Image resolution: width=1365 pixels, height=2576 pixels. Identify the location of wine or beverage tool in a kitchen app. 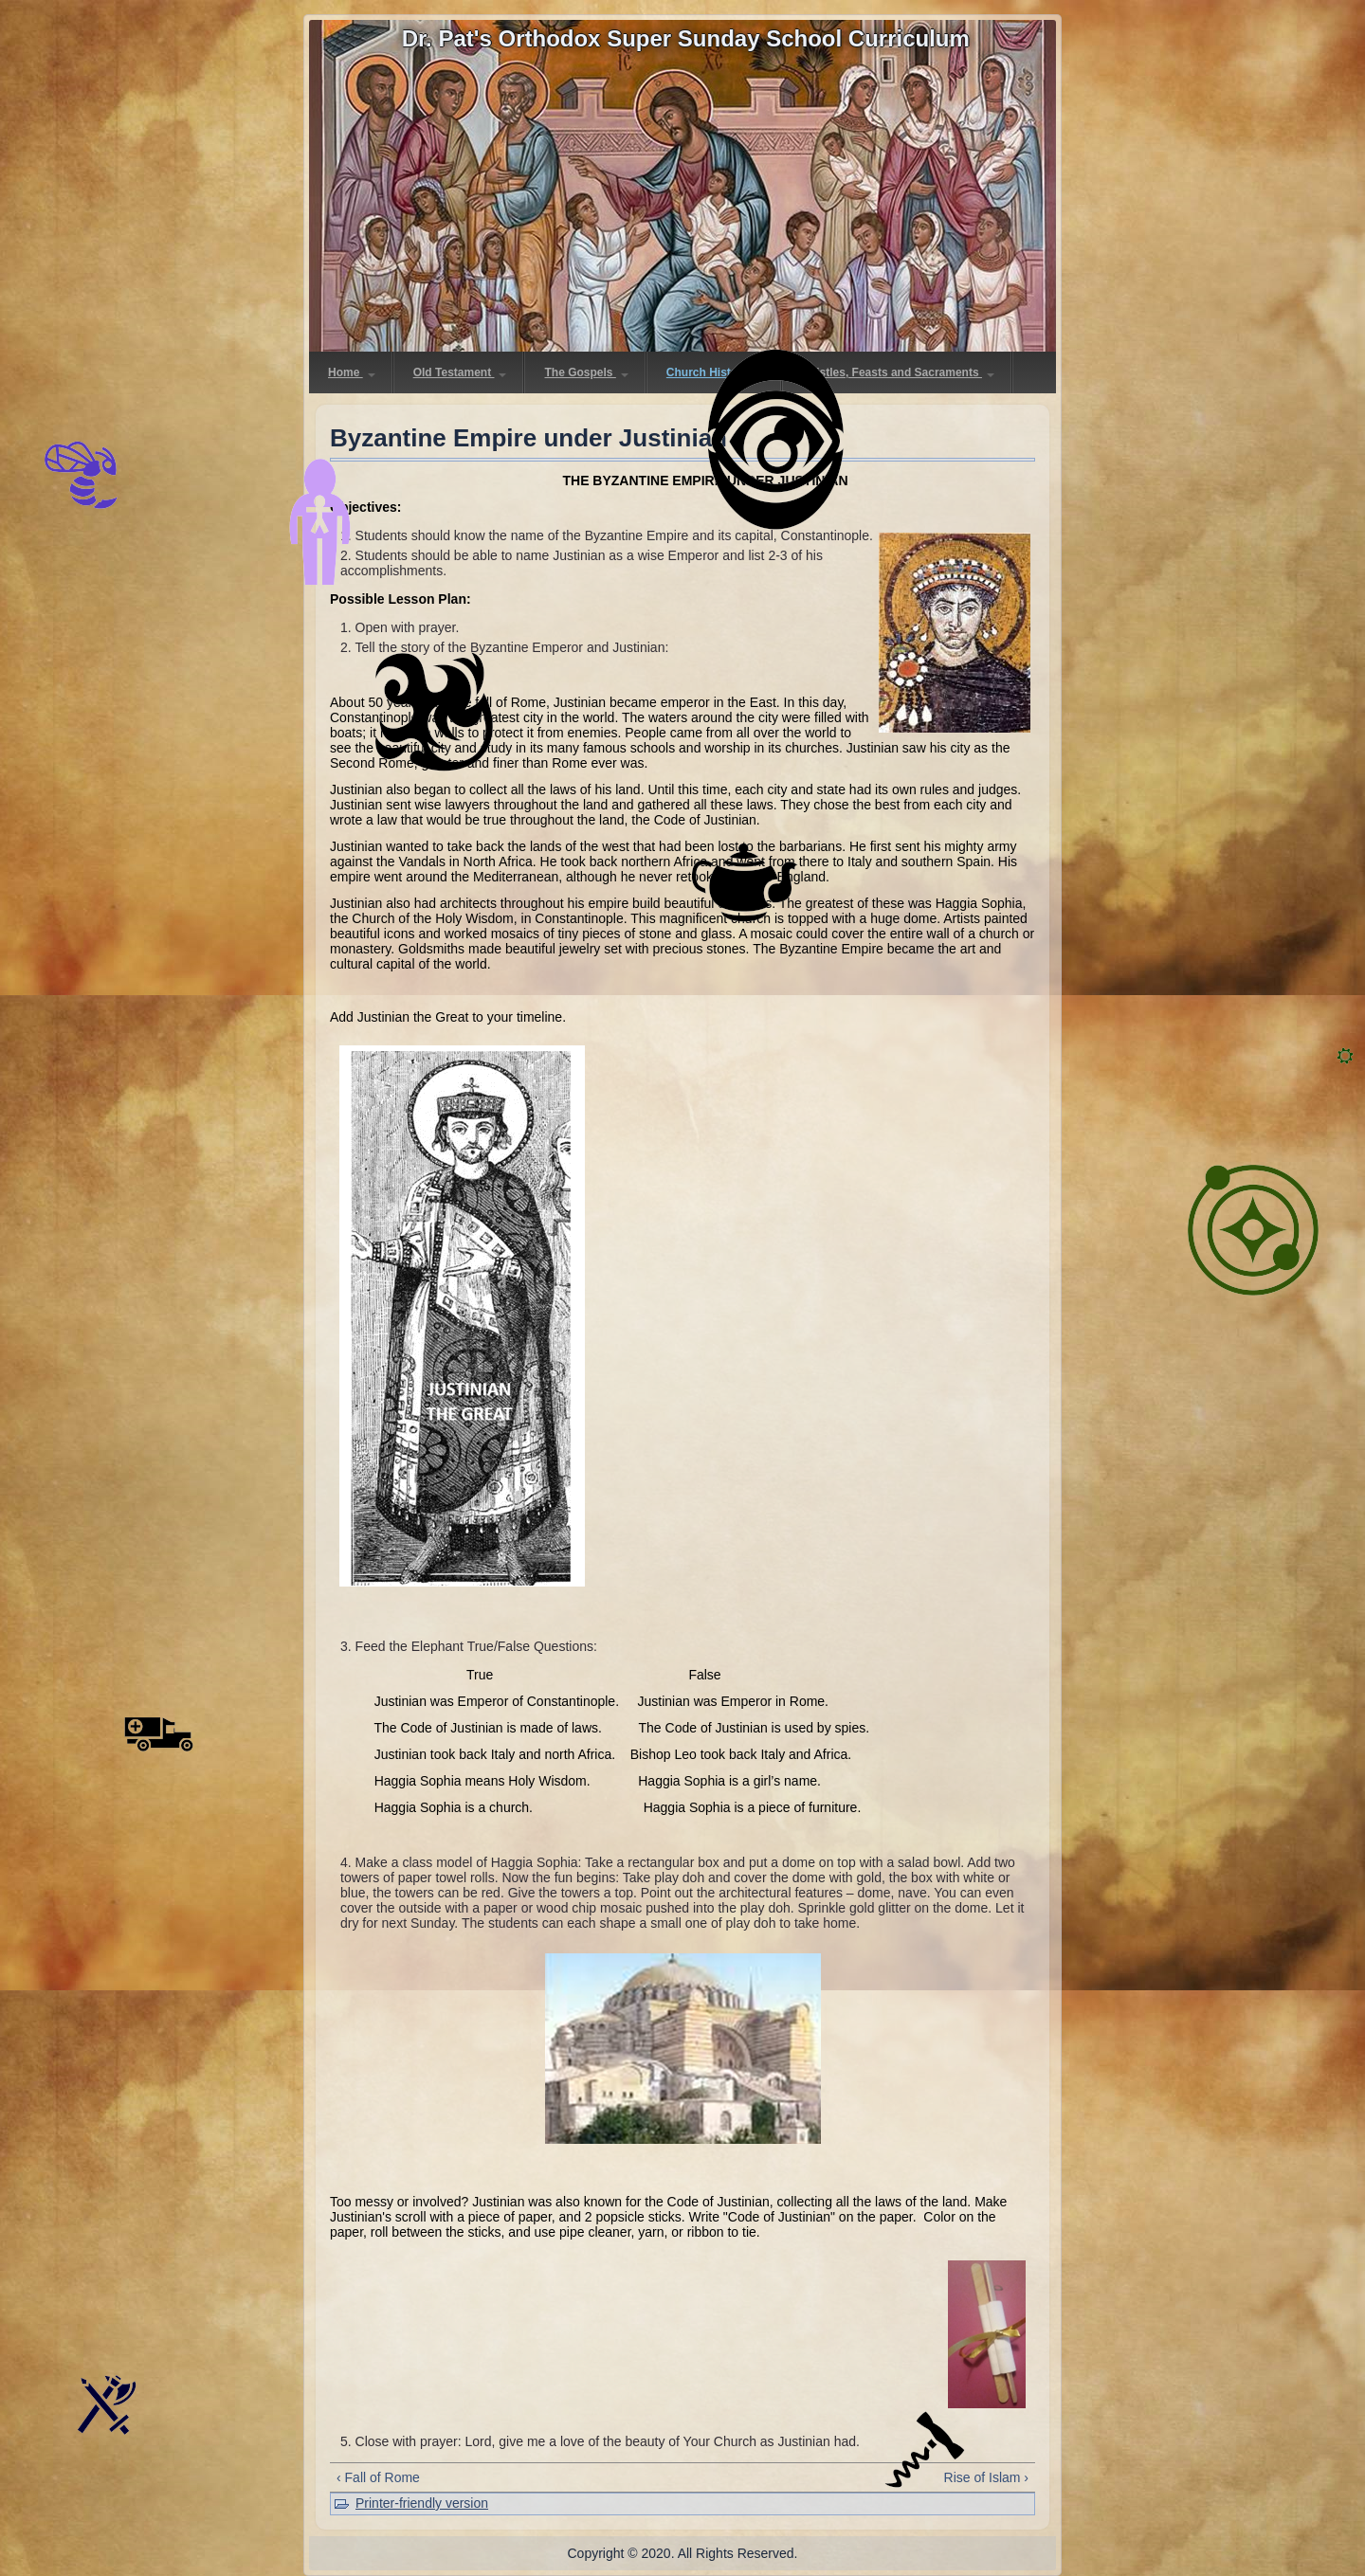
(924, 2449).